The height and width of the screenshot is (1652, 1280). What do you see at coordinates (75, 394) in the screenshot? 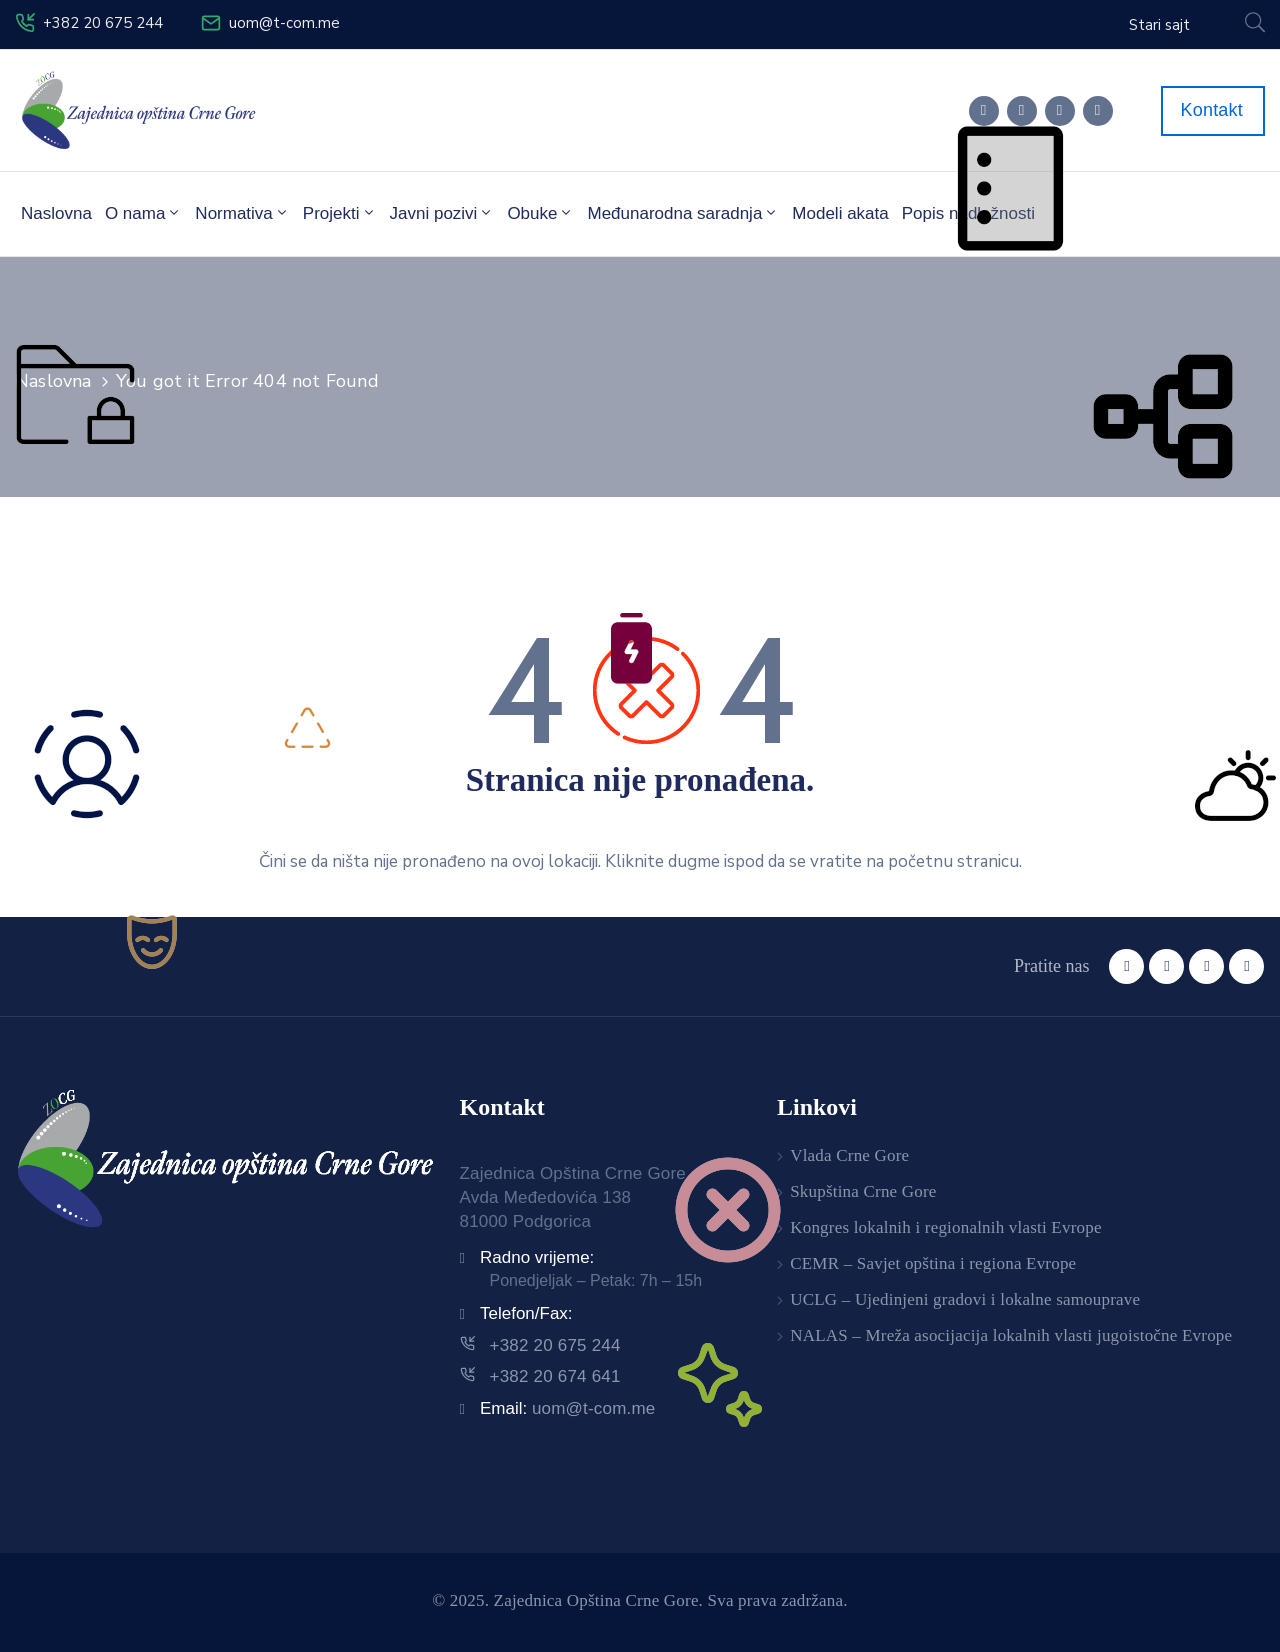
I see `access a password-protected folder` at bounding box center [75, 394].